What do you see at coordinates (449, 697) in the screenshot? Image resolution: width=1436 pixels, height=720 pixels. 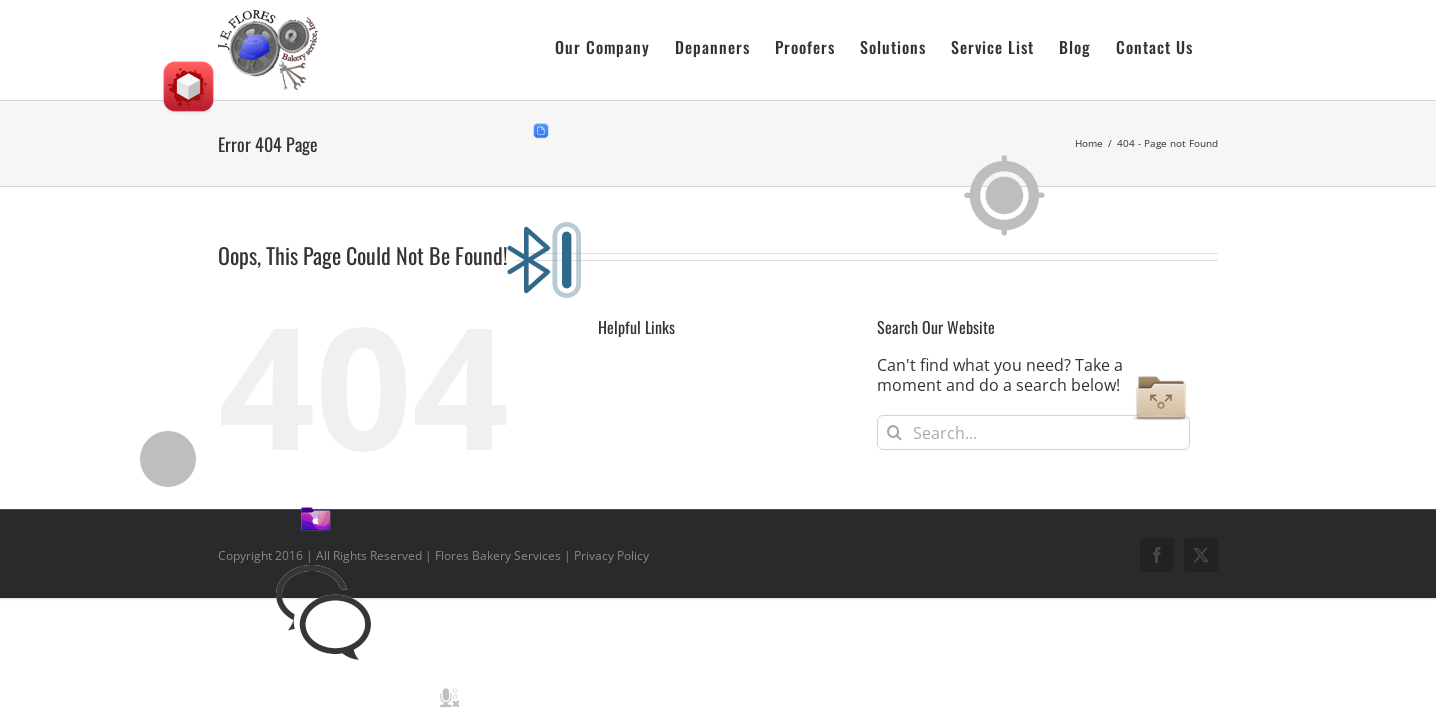 I see `microphone is muted` at bounding box center [449, 697].